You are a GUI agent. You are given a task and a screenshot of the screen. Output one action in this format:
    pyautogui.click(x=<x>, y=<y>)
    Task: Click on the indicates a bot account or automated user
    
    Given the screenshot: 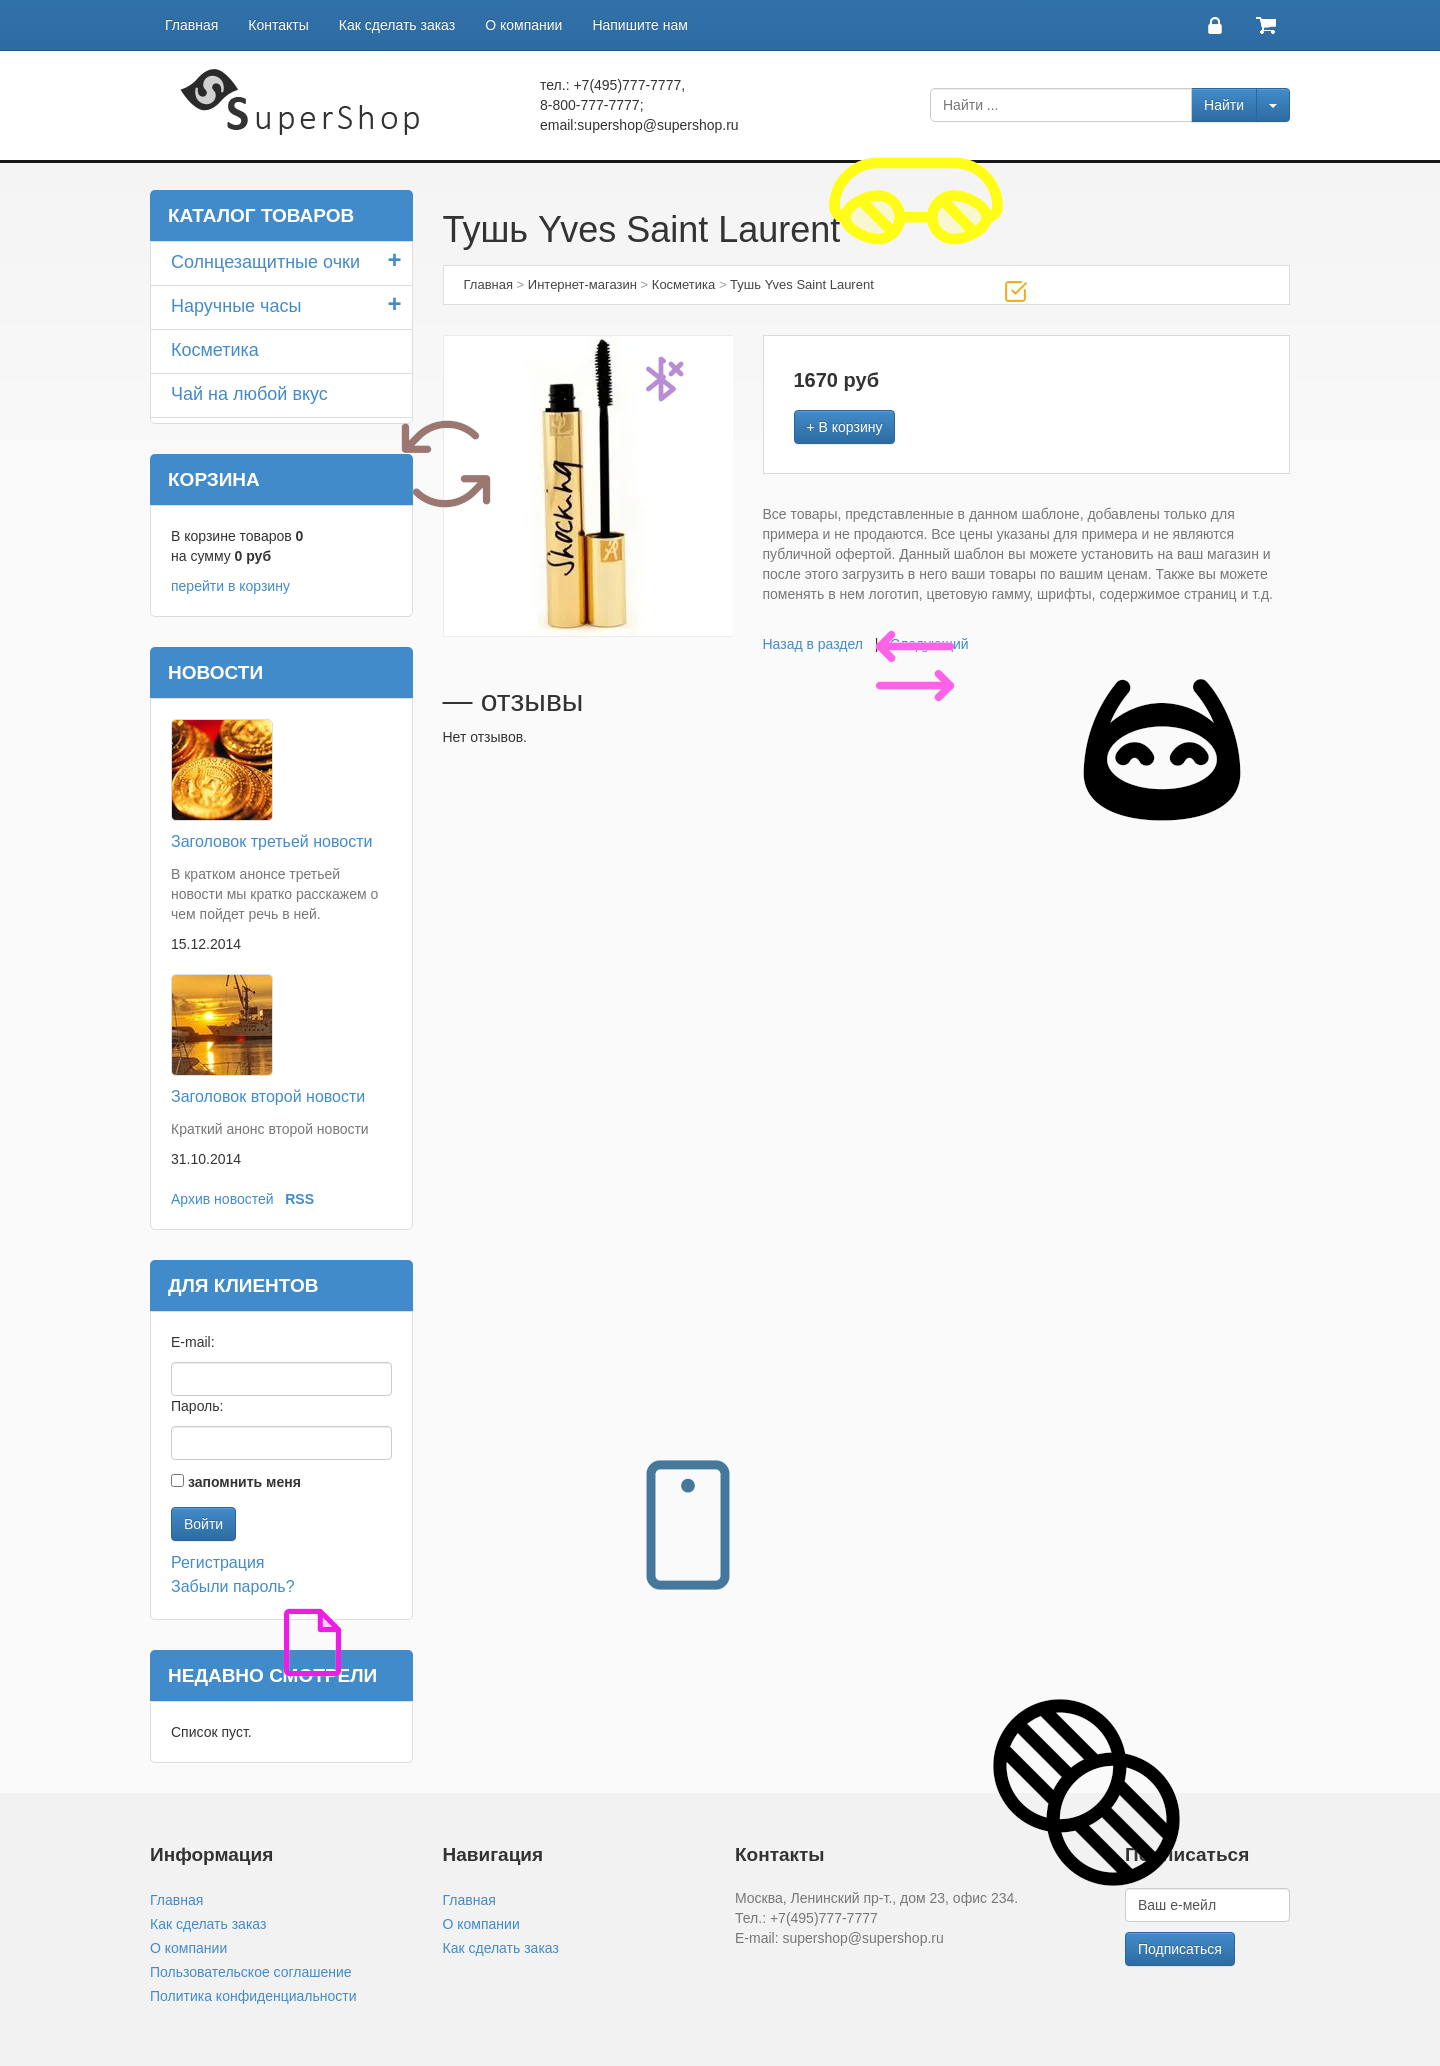 What is the action you would take?
    pyautogui.click(x=1162, y=750)
    